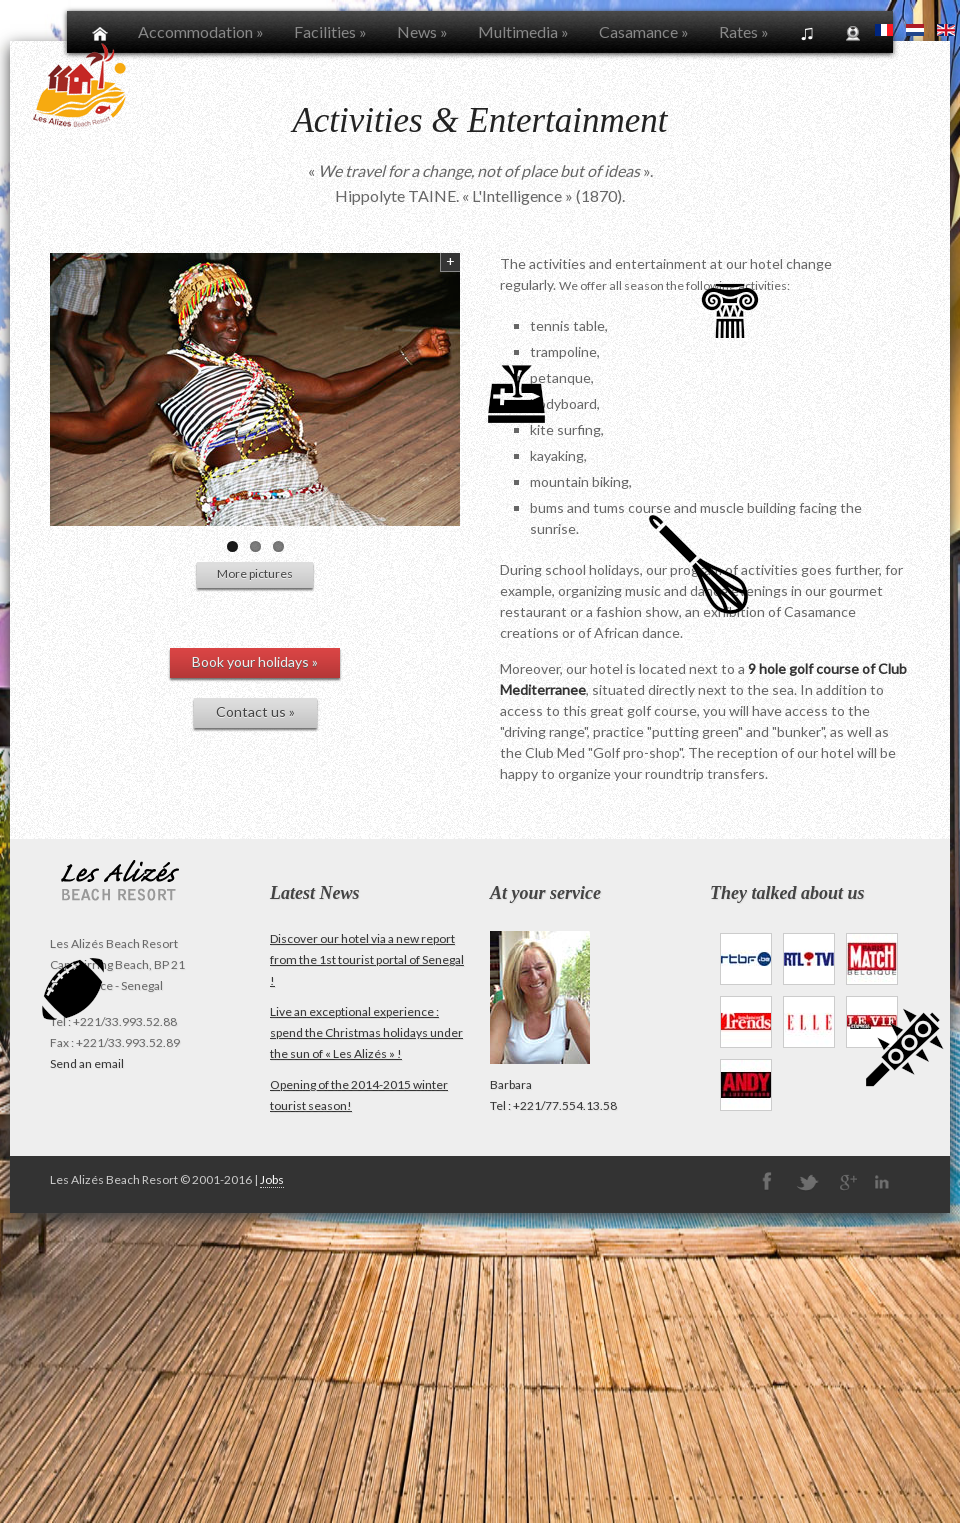  I want to click on view american football games or scores, so click(73, 989).